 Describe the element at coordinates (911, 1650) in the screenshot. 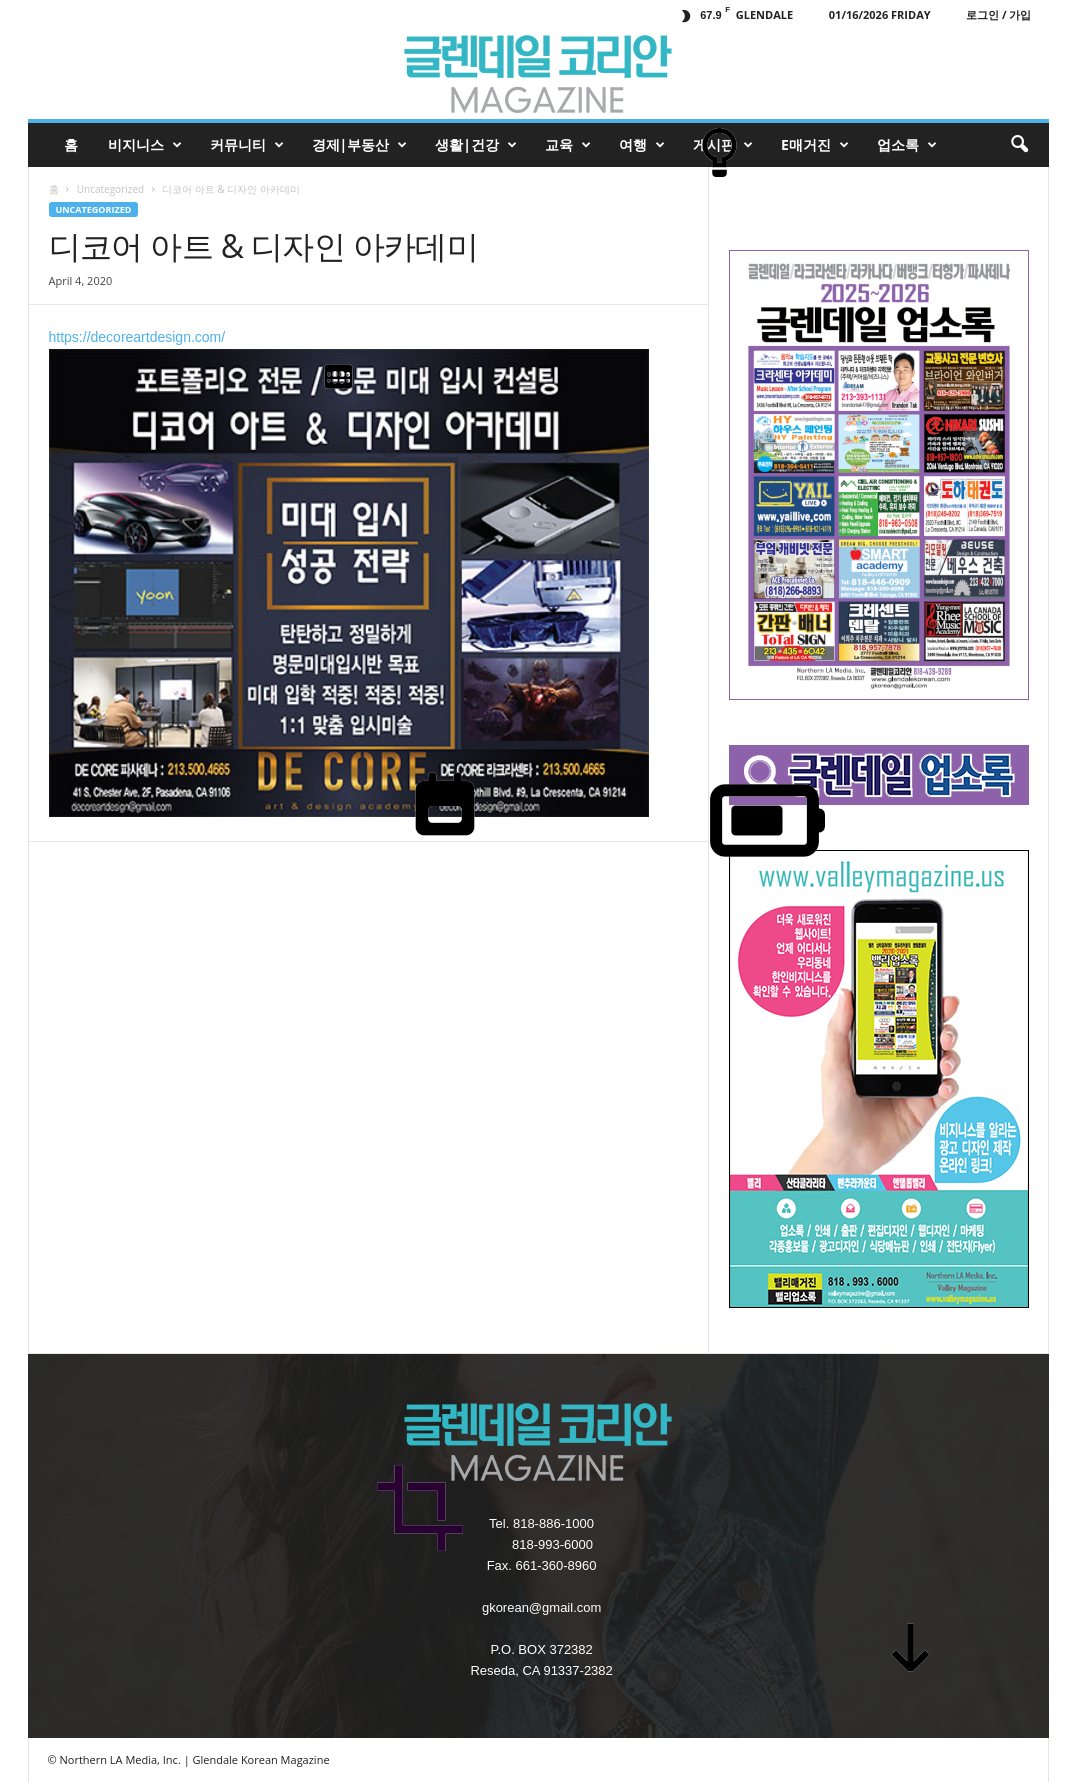

I see `scroll down or view more content` at that location.